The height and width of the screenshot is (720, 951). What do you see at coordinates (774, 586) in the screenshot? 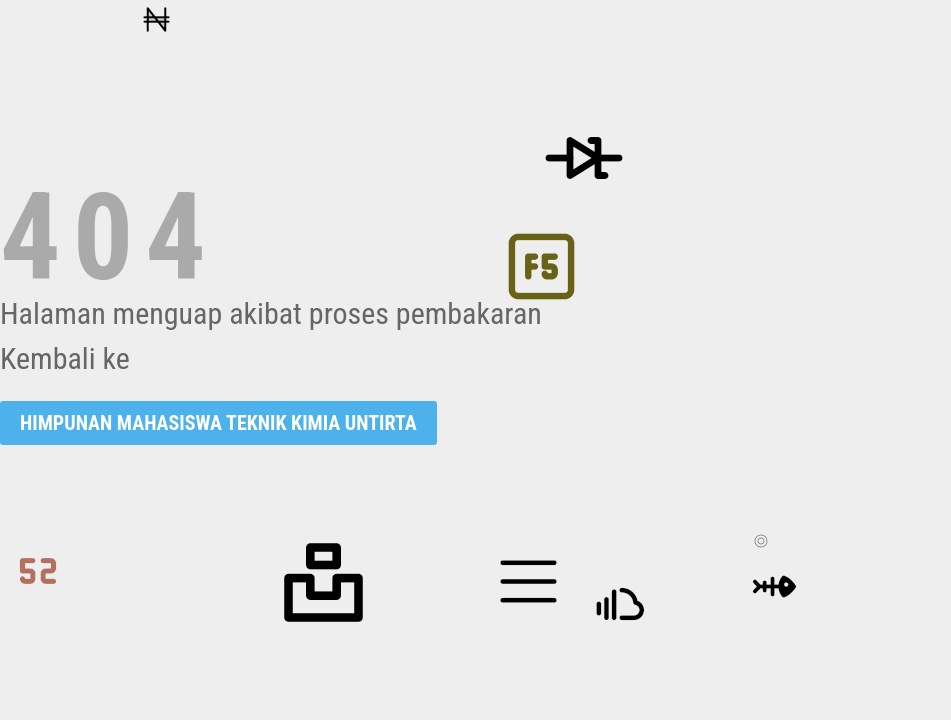
I see `indicates empty state or no results found` at bounding box center [774, 586].